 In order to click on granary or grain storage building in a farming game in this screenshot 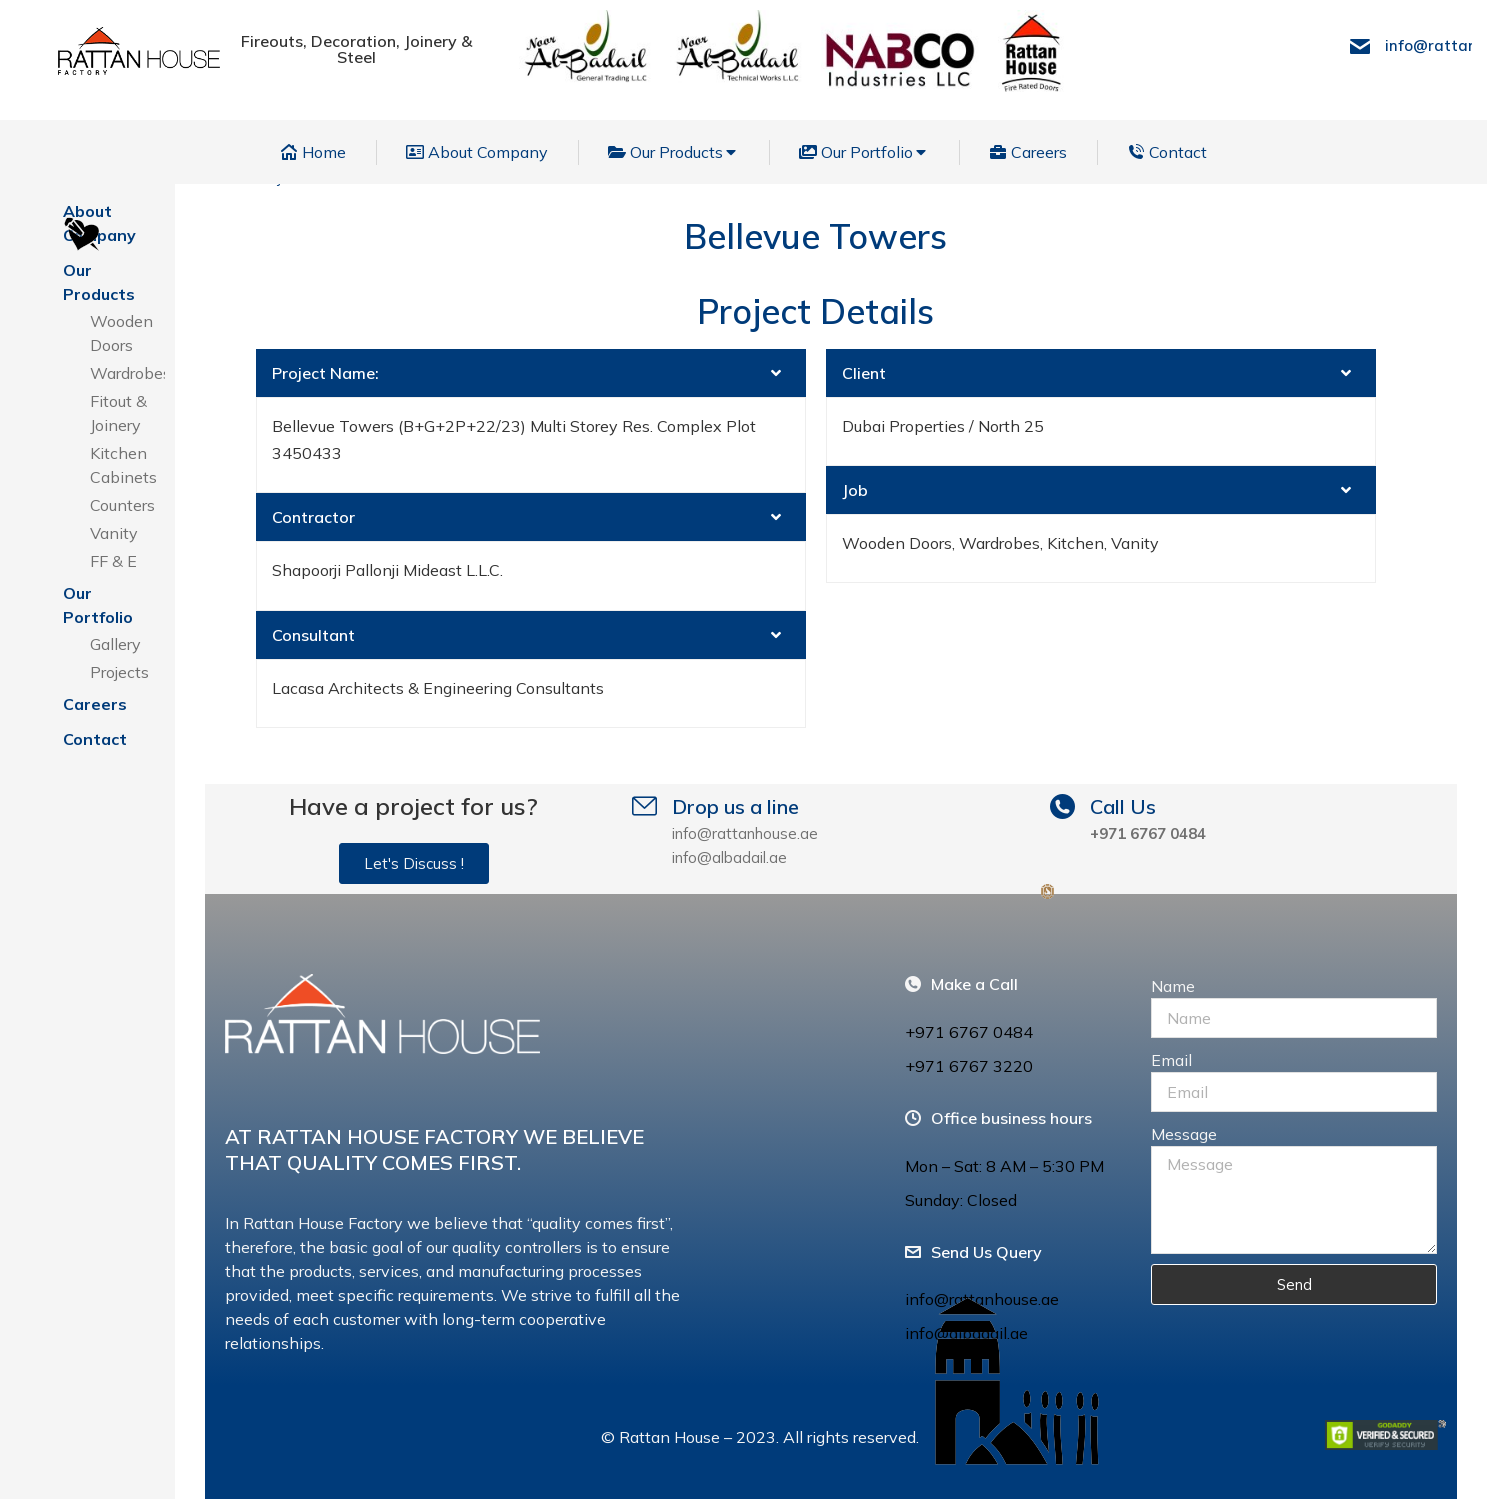, I will do `click(1017, 1377)`.